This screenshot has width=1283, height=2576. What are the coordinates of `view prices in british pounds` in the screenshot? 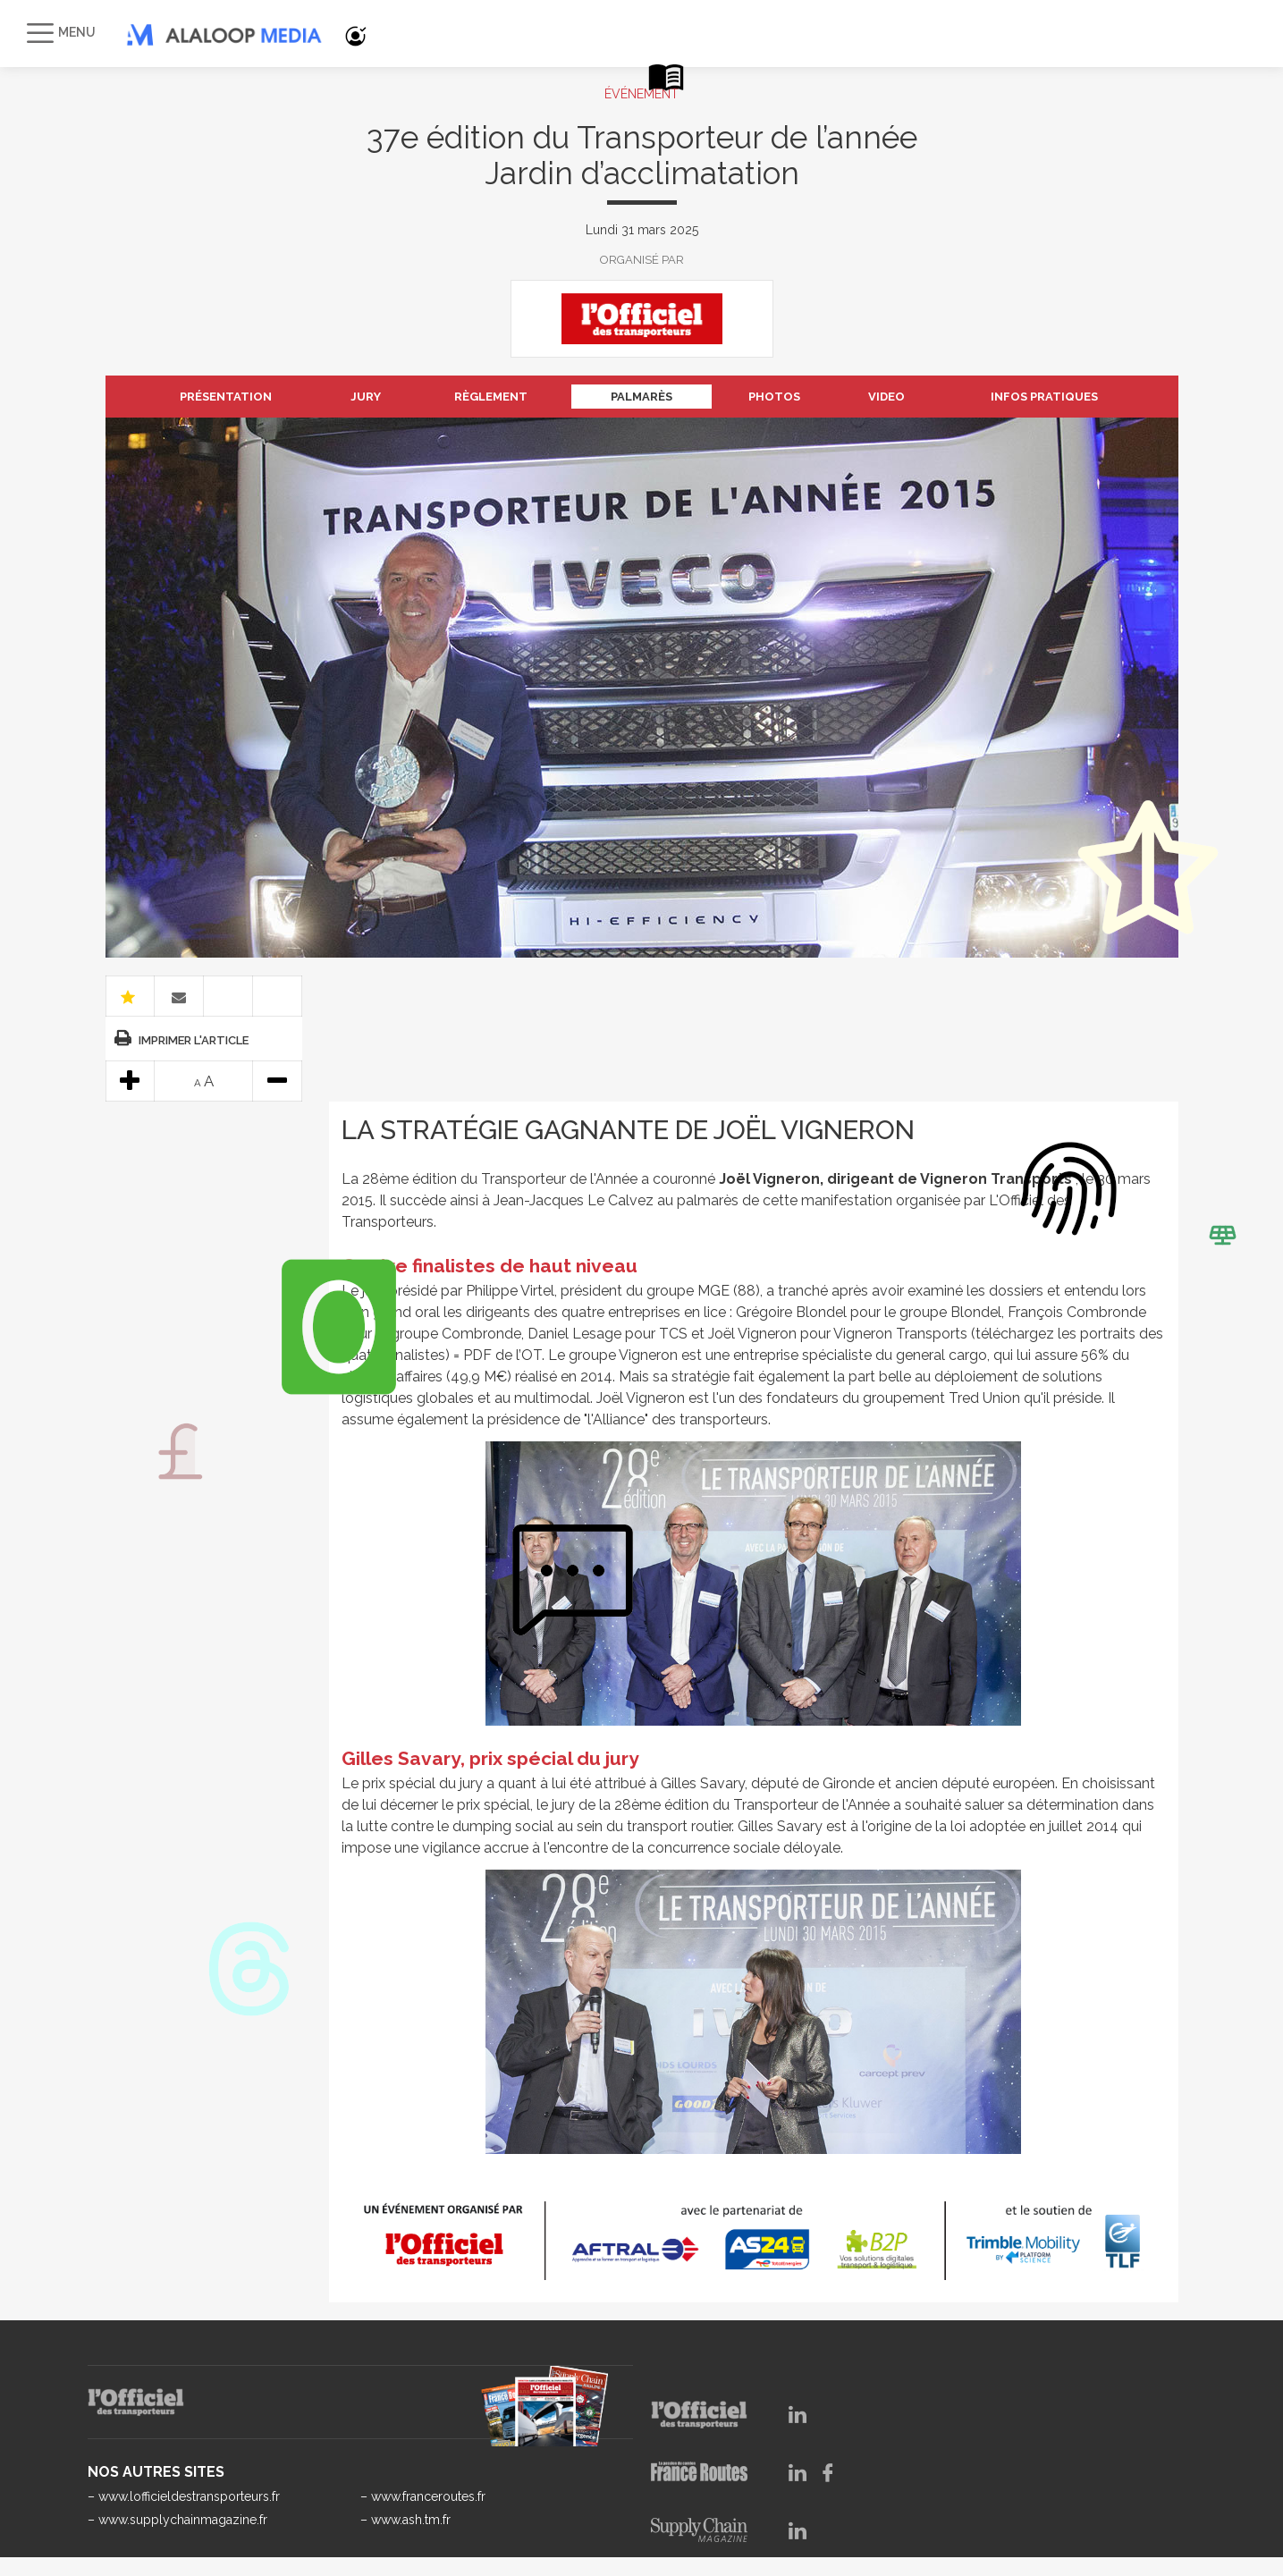 It's located at (182, 1452).